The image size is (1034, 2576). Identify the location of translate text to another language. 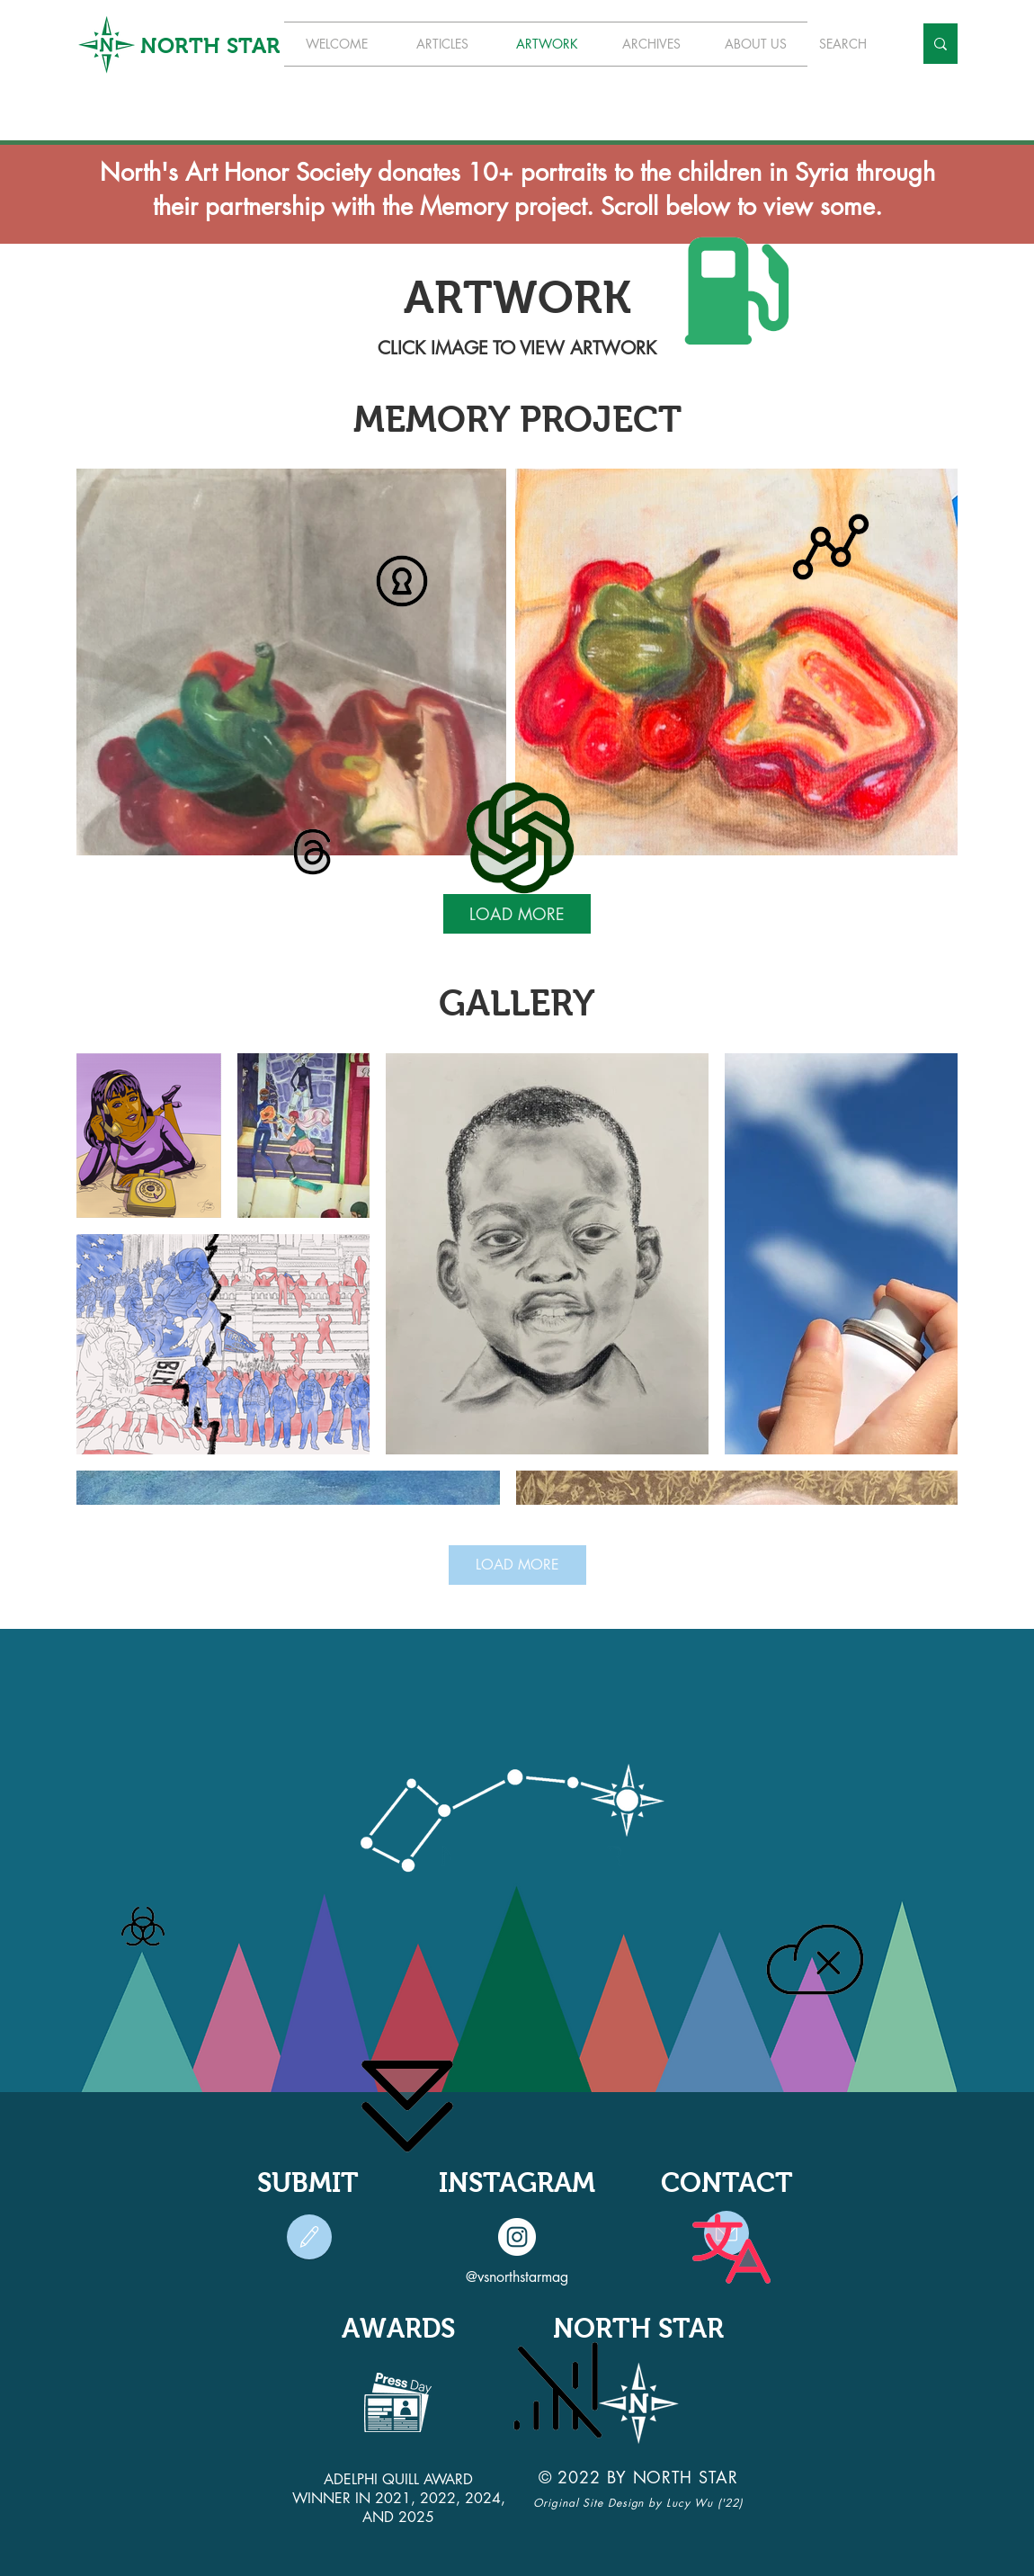
(728, 2250).